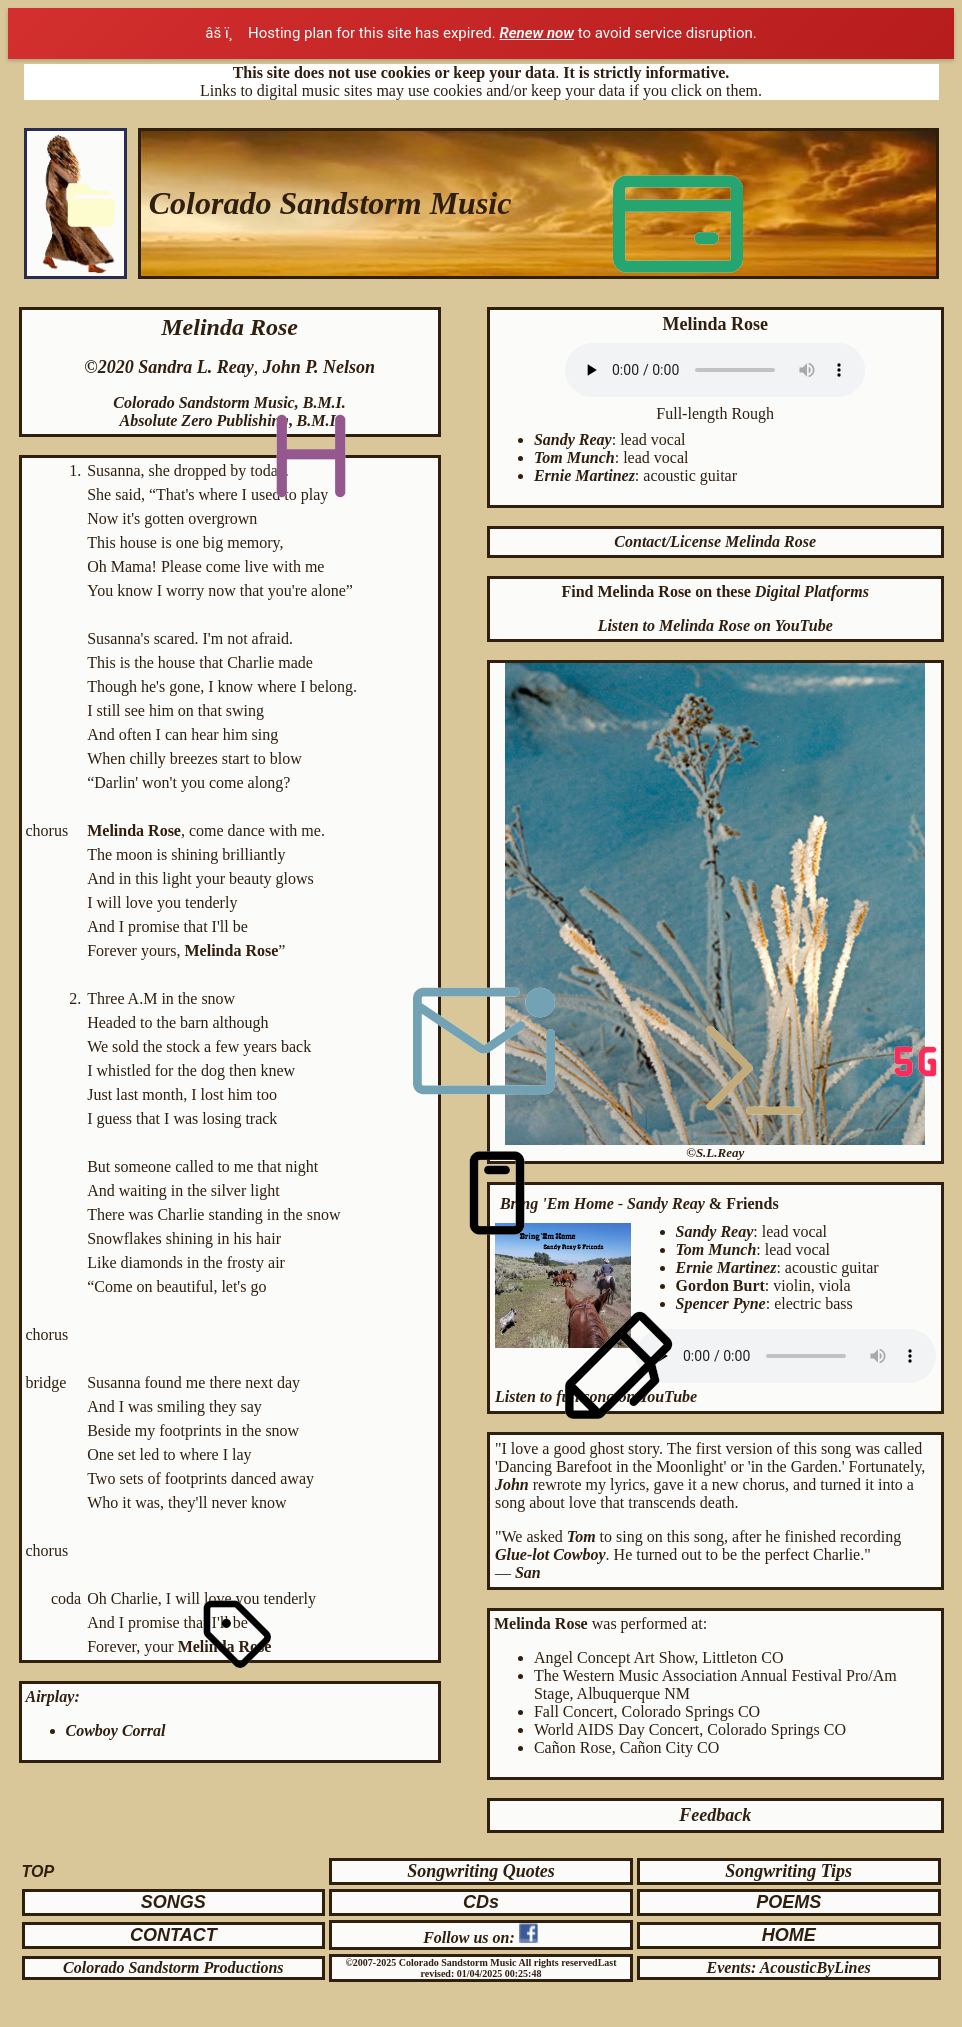  What do you see at coordinates (616, 1367) in the screenshot?
I see `edit or modify content` at bounding box center [616, 1367].